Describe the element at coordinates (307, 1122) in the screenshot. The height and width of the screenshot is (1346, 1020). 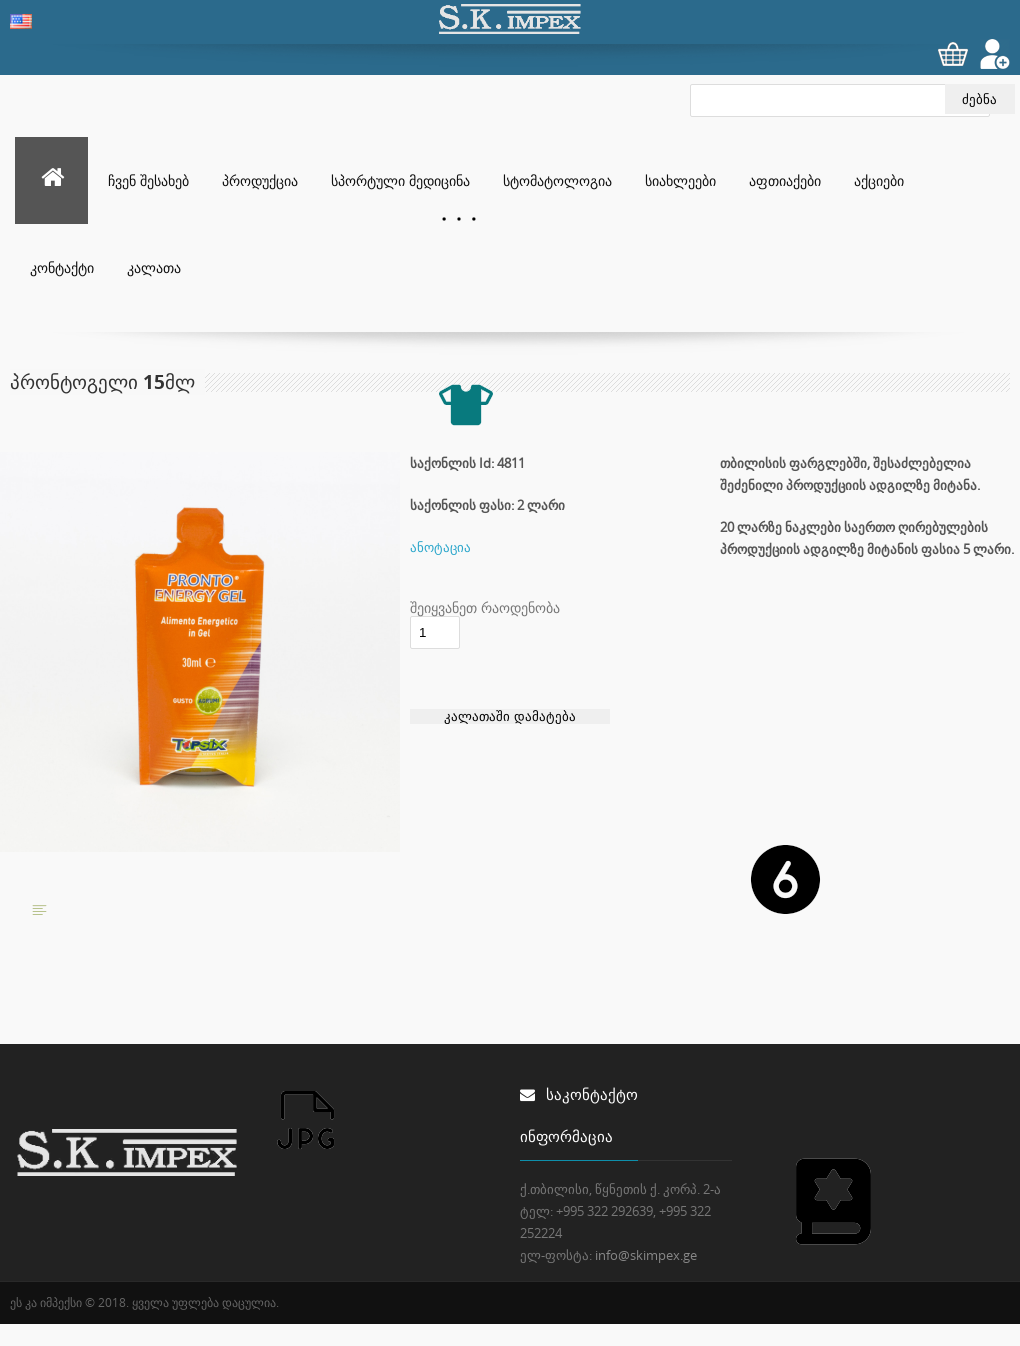
I see `view or open a JPG image file` at that location.